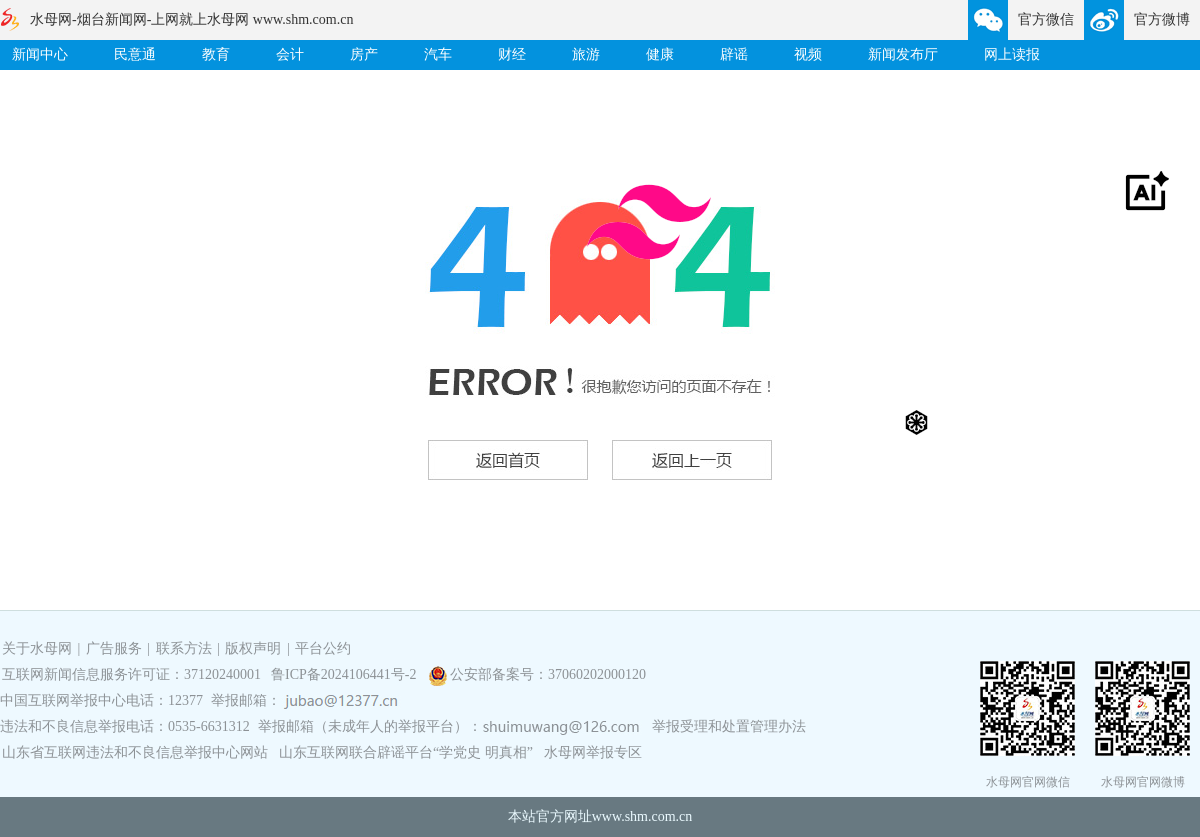 The height and width of the screenshot is (837, 1200). What do you see at coordinates (649, 222) in the screenshot?
I see `tailwind css framework logo` at bounding box center [649, 222].